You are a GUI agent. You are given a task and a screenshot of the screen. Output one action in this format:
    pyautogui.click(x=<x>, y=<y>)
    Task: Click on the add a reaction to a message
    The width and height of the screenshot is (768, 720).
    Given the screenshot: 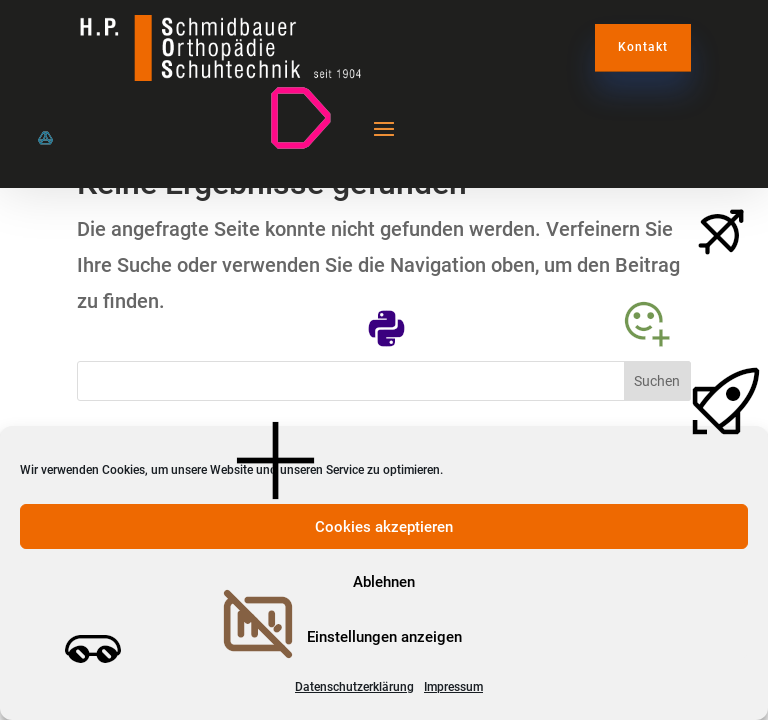 What is the action you would take?
    pyautogui.click(x=645, y=322)
    